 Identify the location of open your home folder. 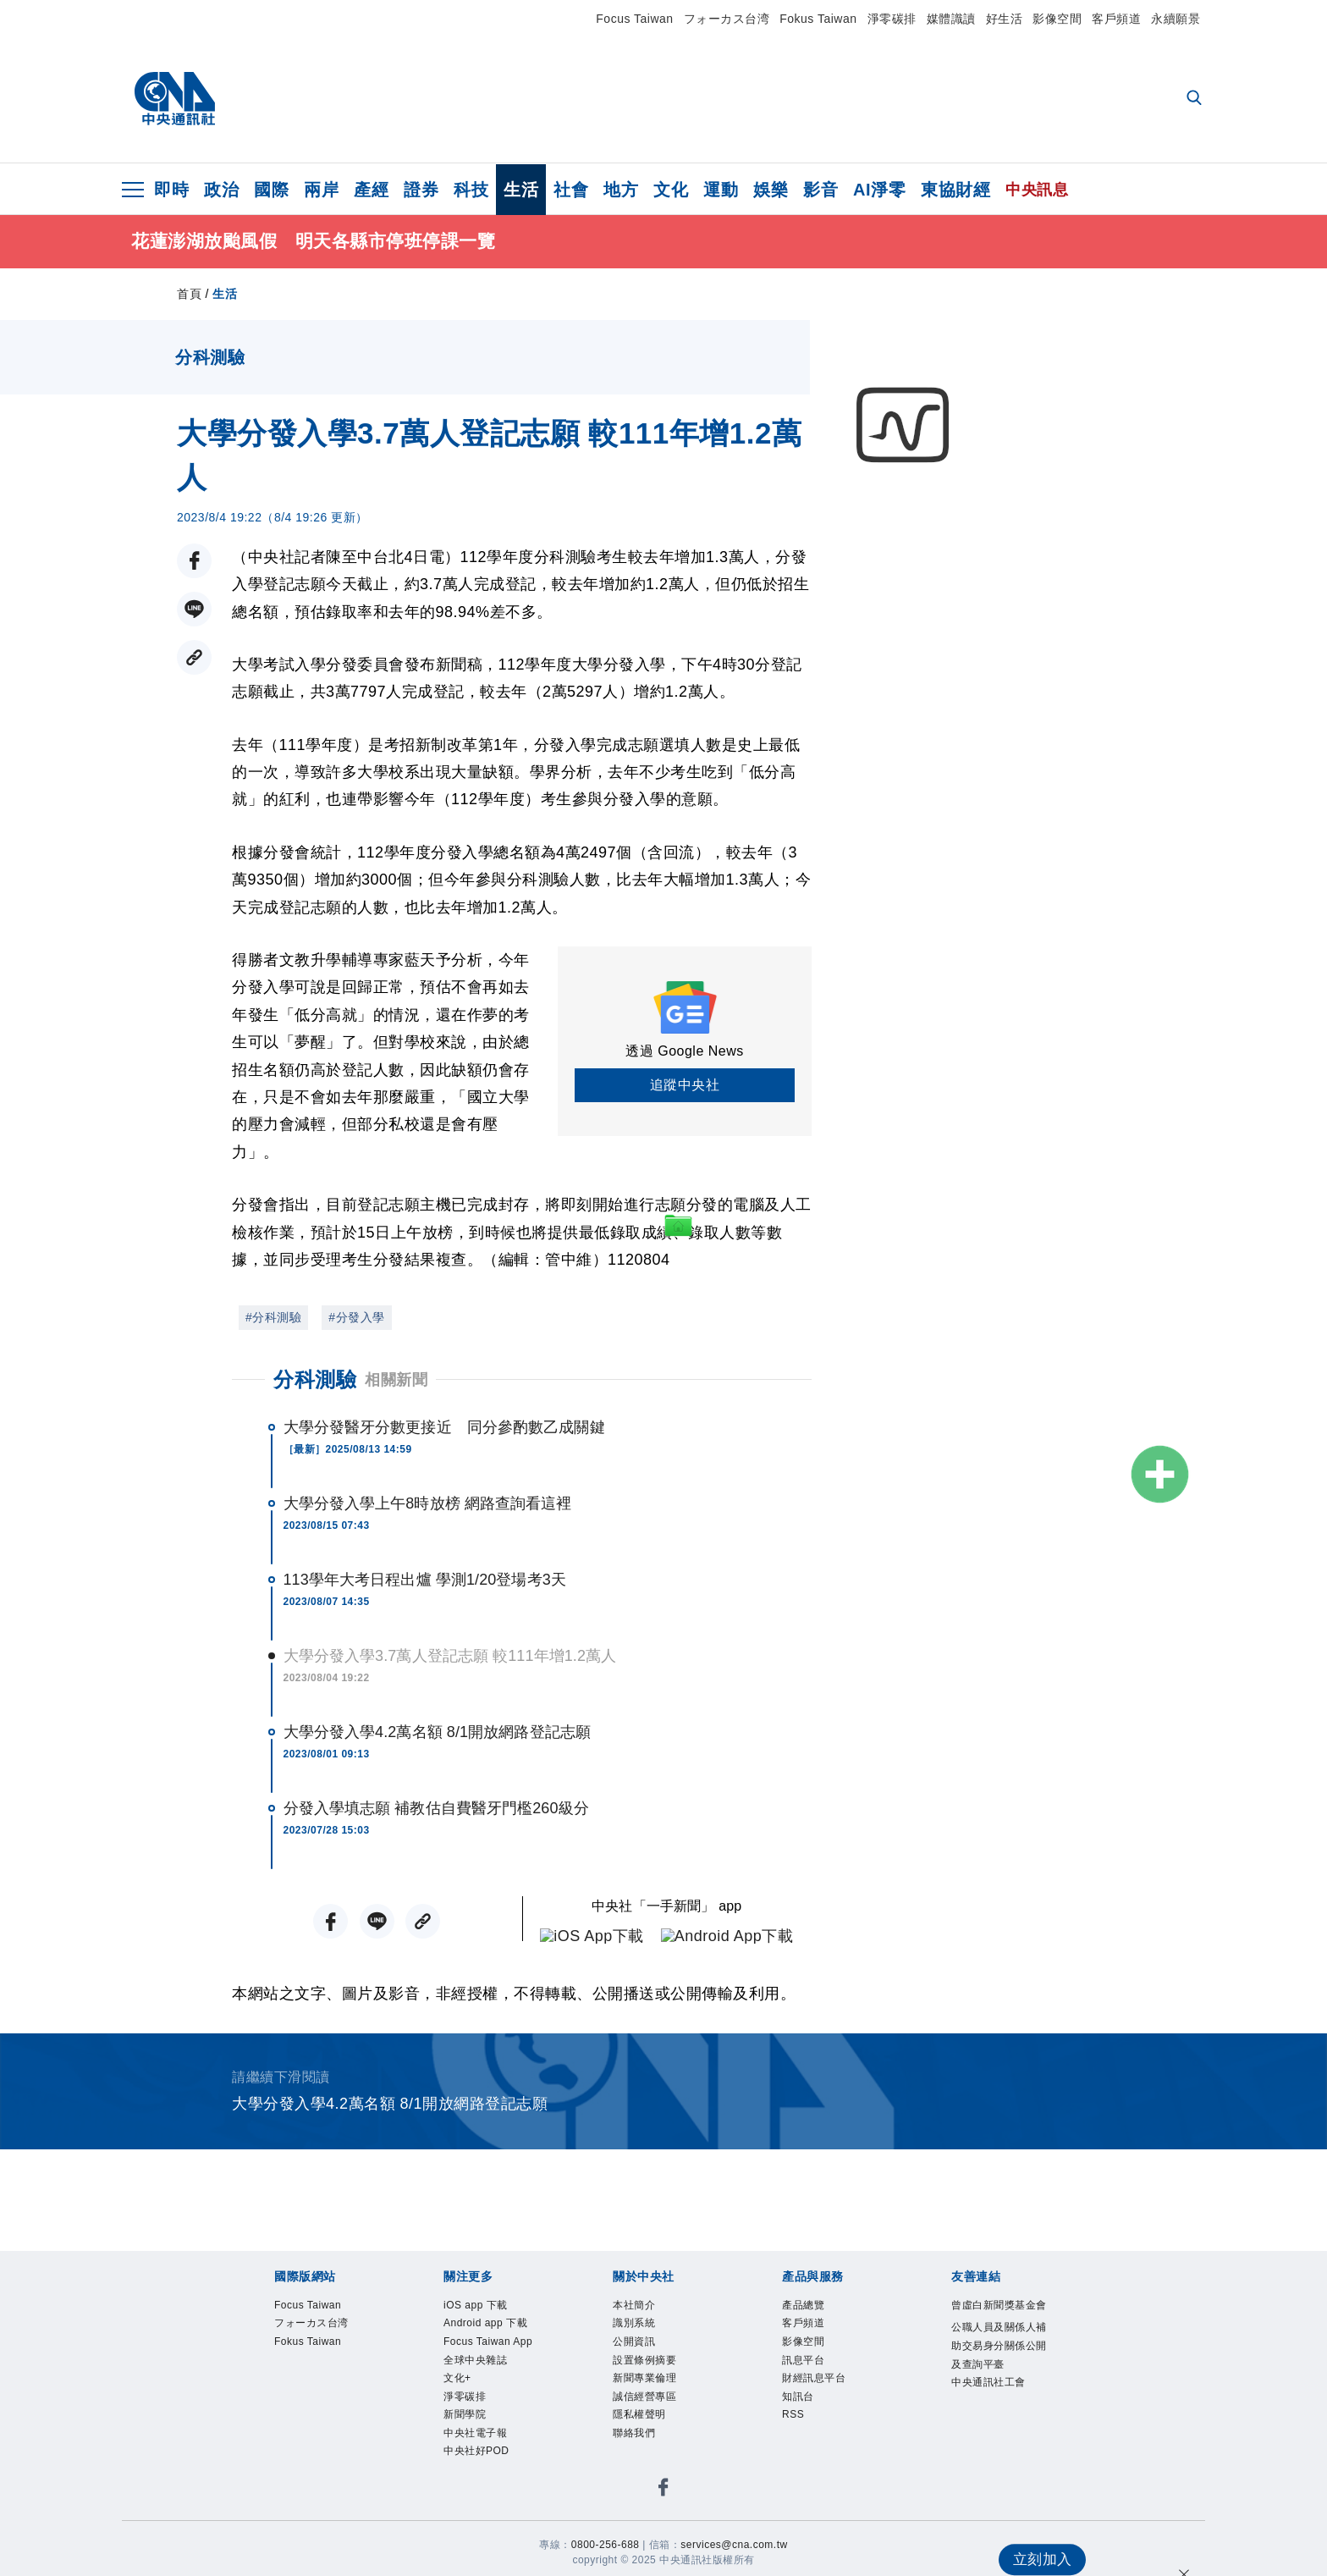
(678, 1225).